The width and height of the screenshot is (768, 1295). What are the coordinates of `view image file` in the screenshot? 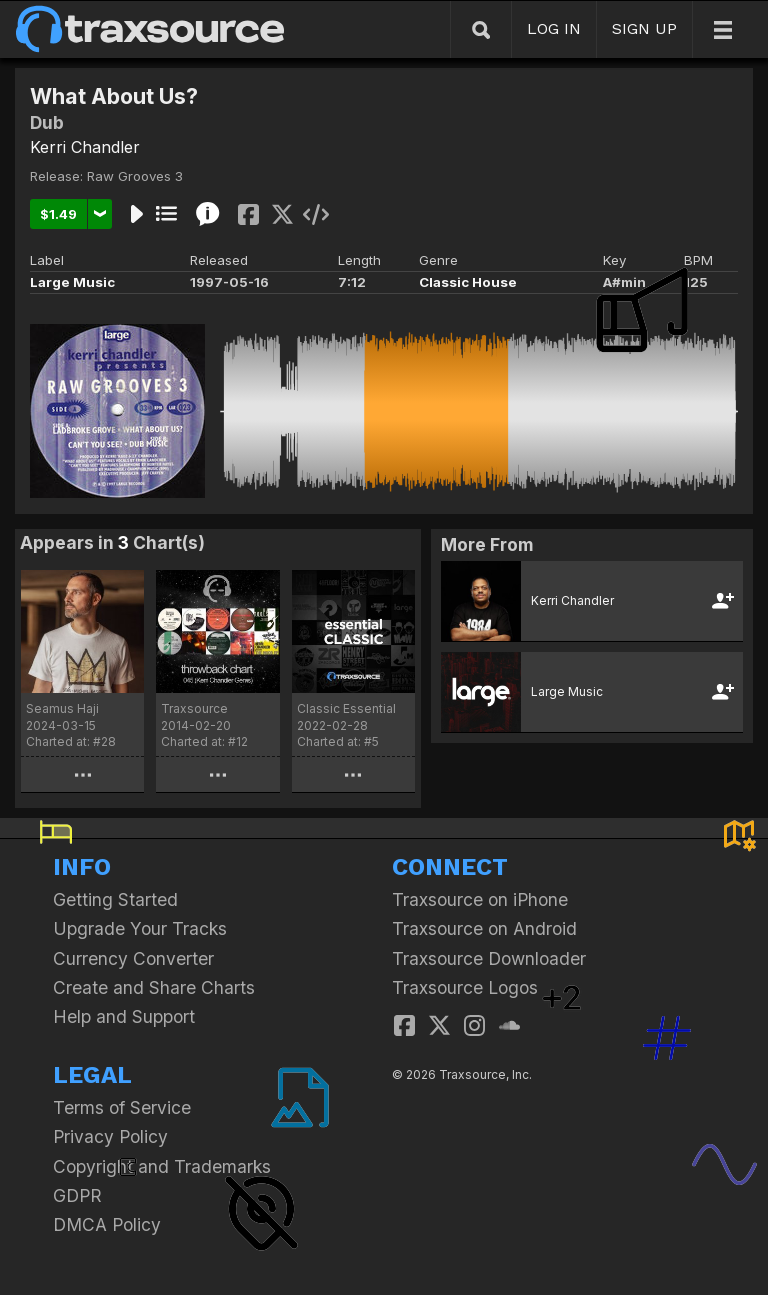 It's located at (303, 1097).